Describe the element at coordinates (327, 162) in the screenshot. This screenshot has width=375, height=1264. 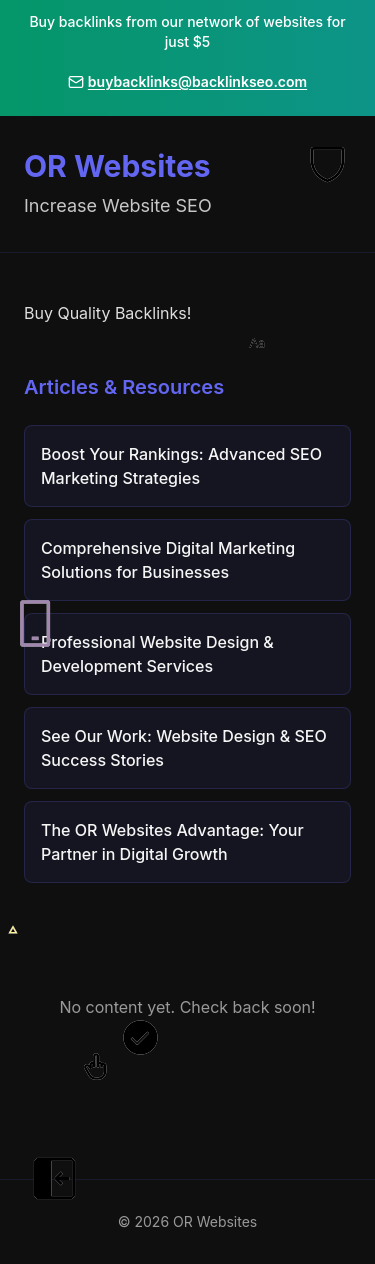
I see `access security settings` at that location.